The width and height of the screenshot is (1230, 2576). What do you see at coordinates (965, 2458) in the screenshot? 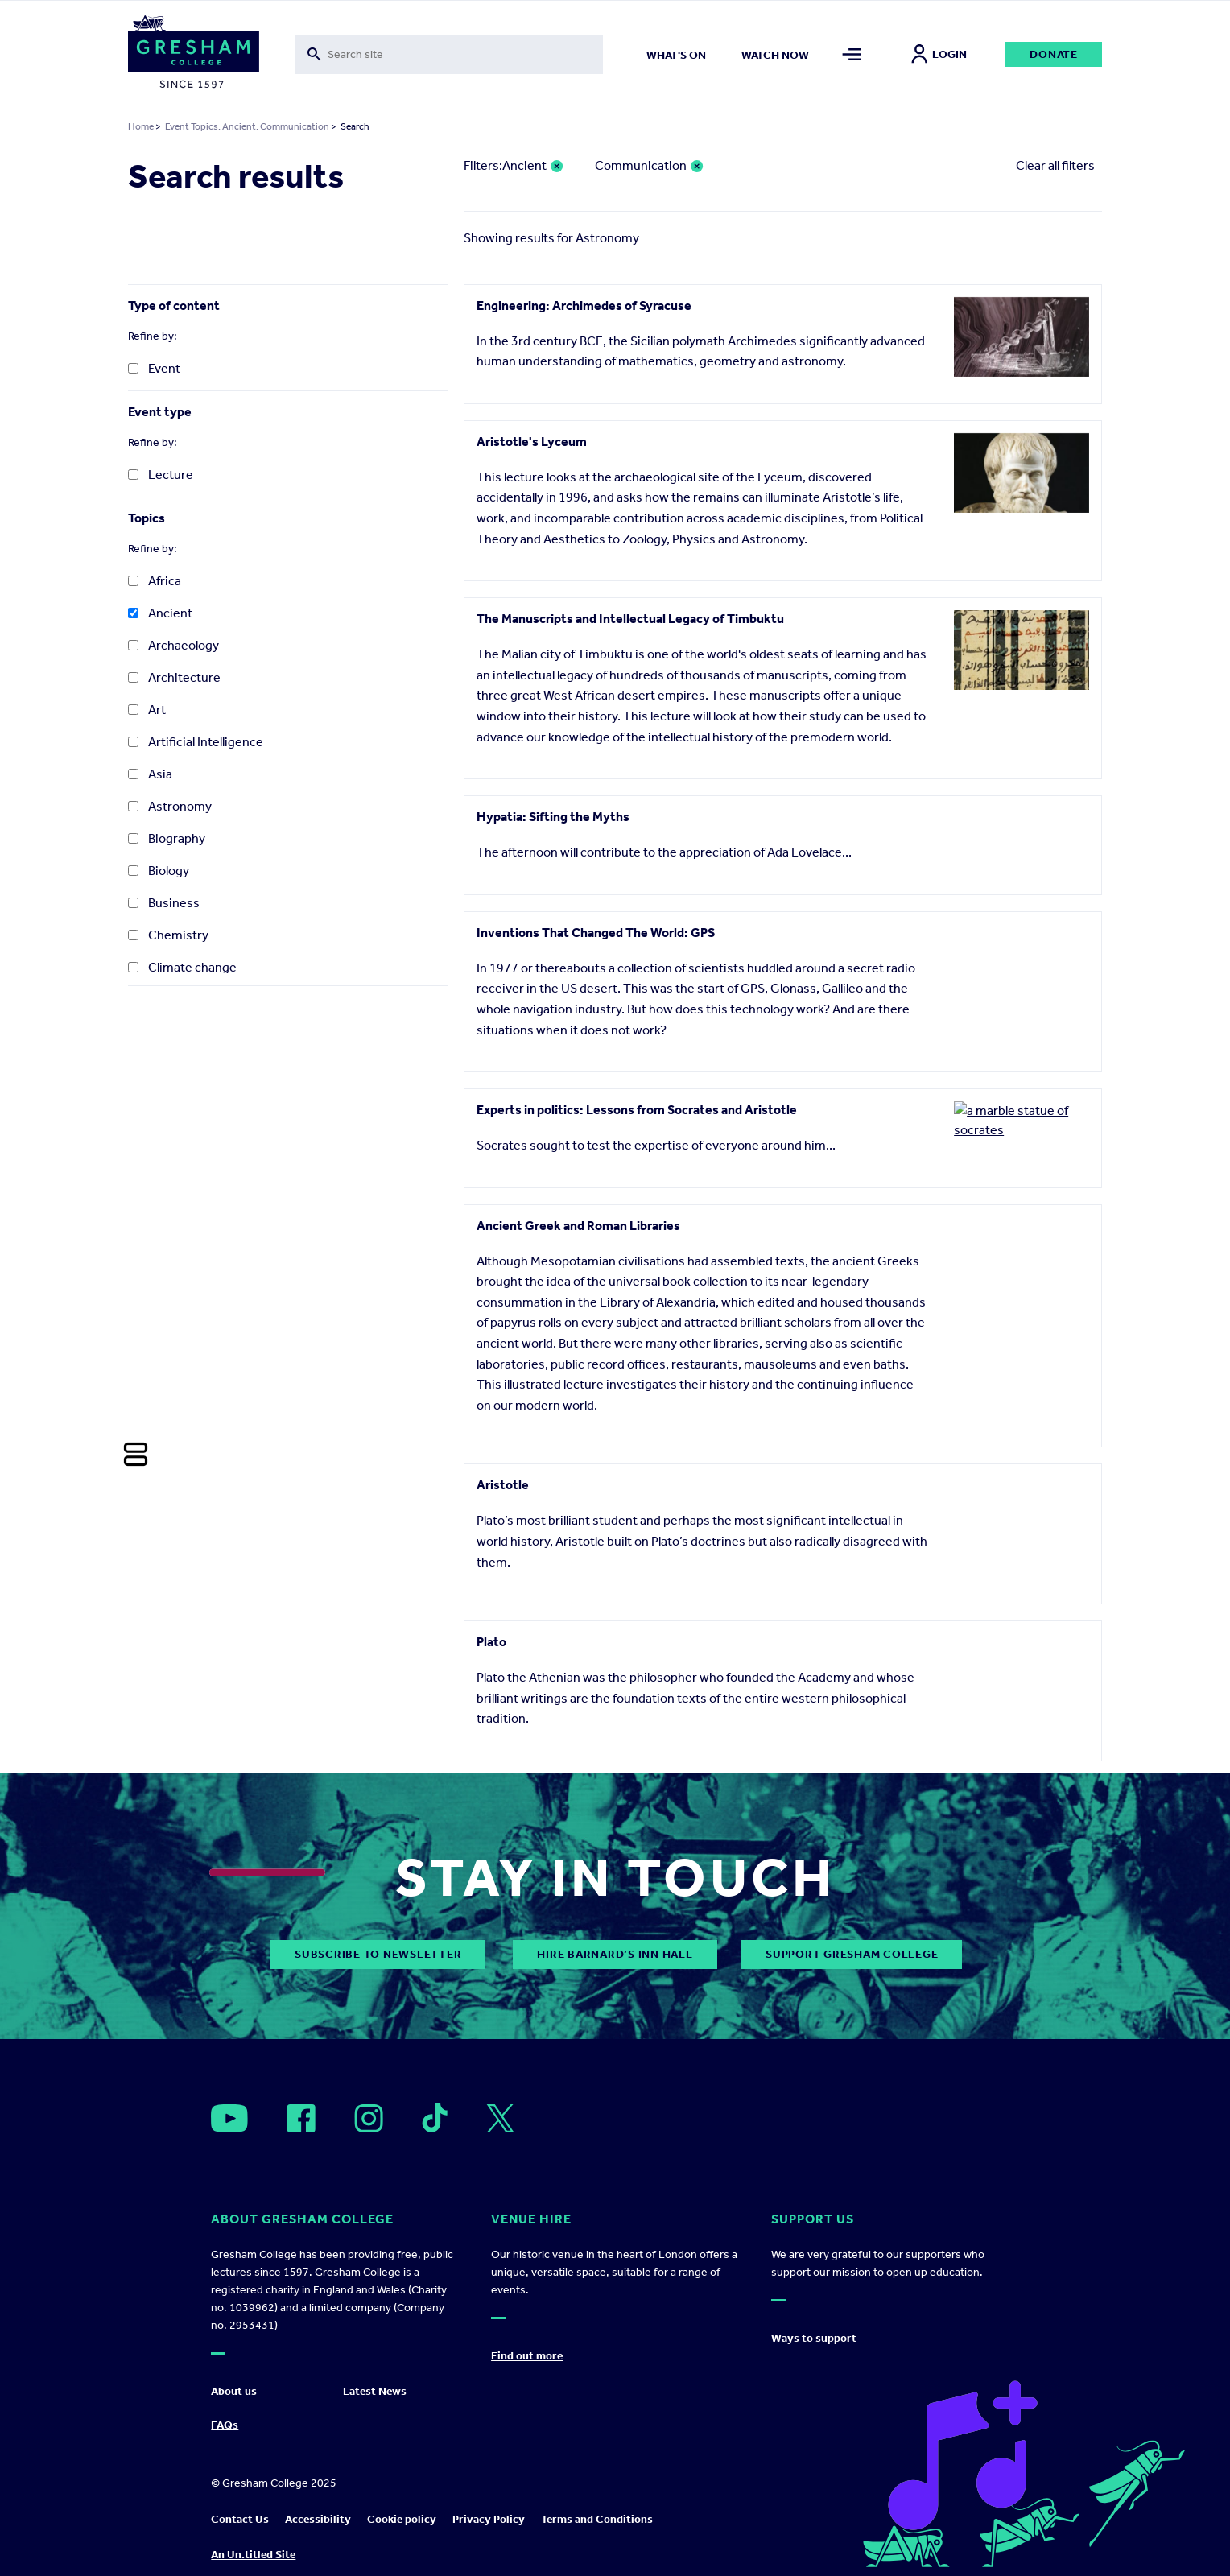
I see `add a new song to your library` at bounding box center [965, 2458].